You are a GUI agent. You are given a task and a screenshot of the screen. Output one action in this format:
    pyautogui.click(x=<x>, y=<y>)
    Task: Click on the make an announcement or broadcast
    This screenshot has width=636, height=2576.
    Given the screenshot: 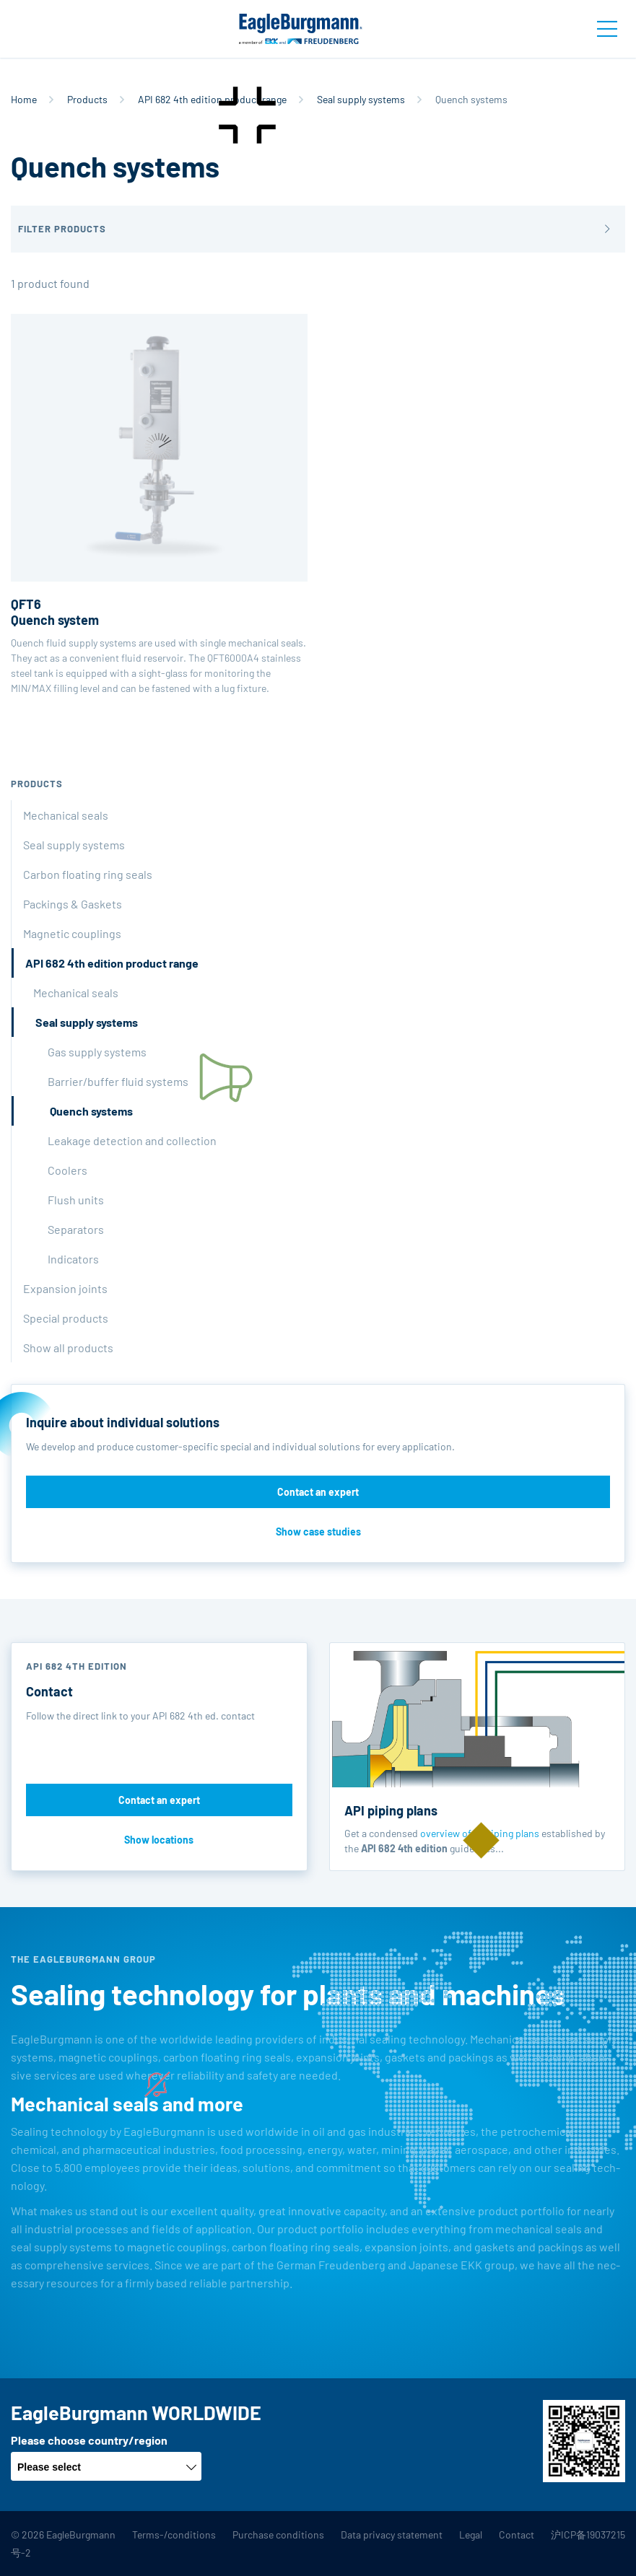 What is the action you would take?
    pyautogui.click(x=223, y=1079)
    